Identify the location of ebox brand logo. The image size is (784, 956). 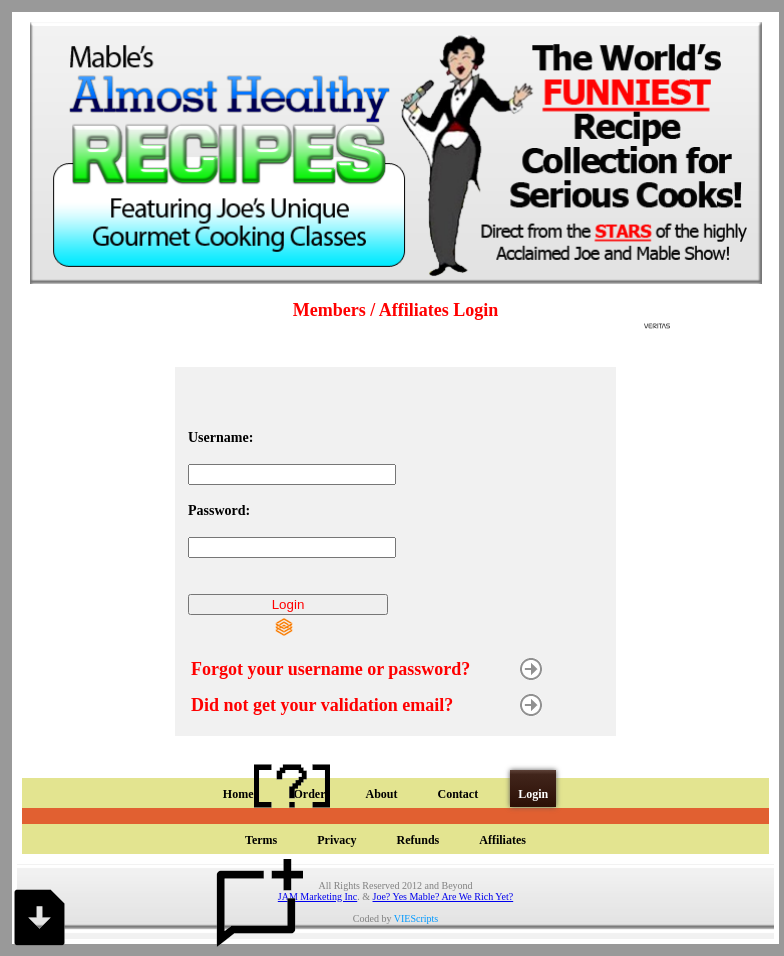
(284, 627).